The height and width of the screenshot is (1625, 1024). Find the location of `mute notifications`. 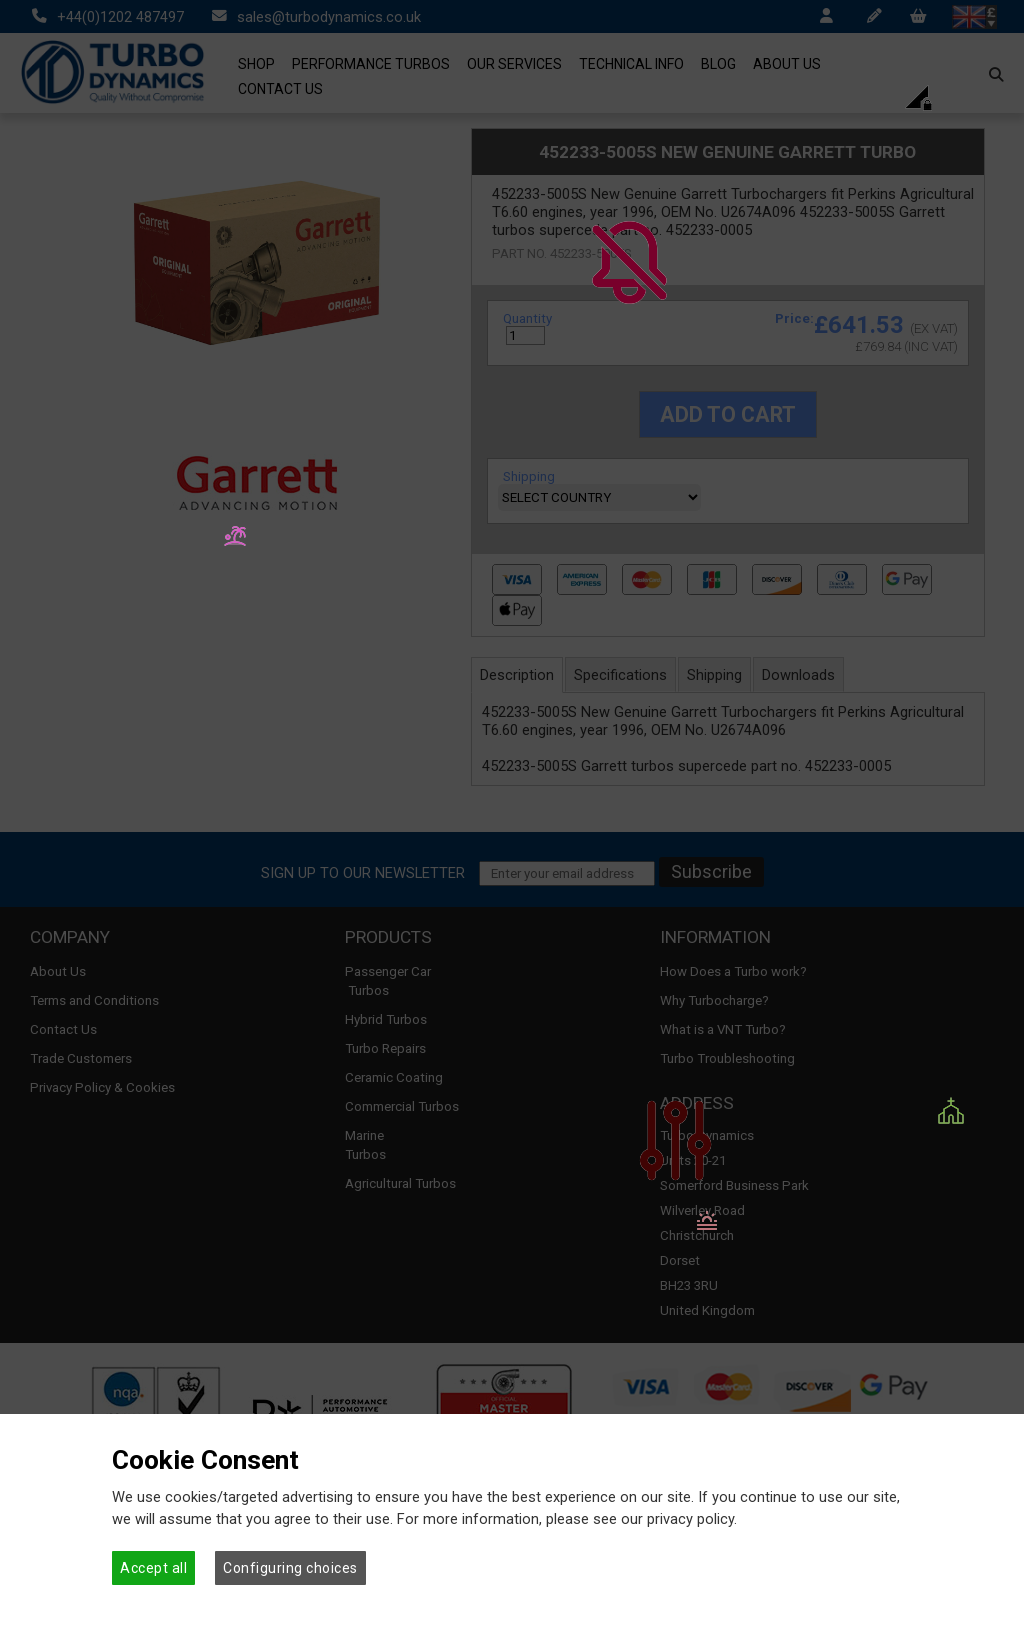

mute notifications is located at coordinates (629, 262).